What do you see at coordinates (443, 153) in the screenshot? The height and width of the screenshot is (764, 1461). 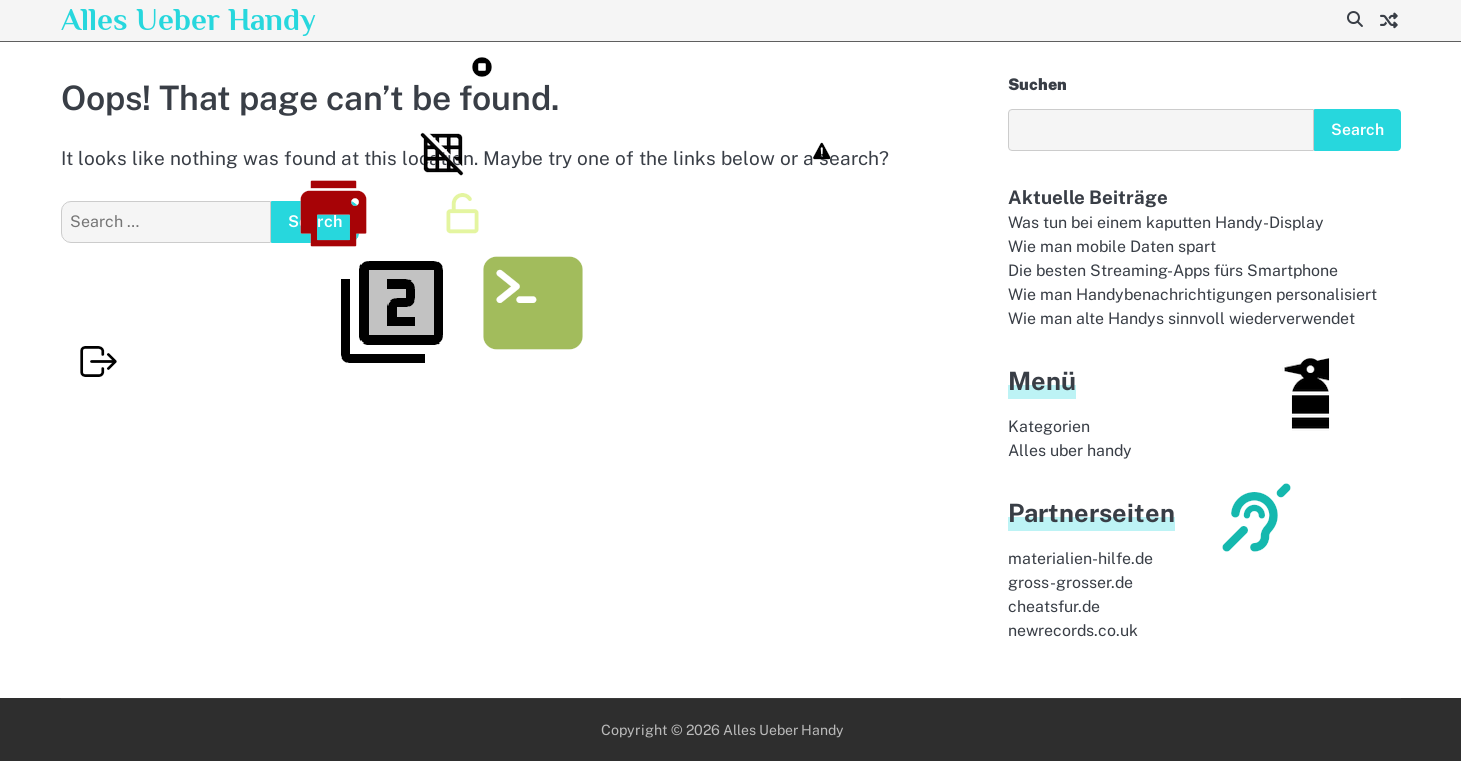 I see `disable grid view` at bounding box center [443, 153].